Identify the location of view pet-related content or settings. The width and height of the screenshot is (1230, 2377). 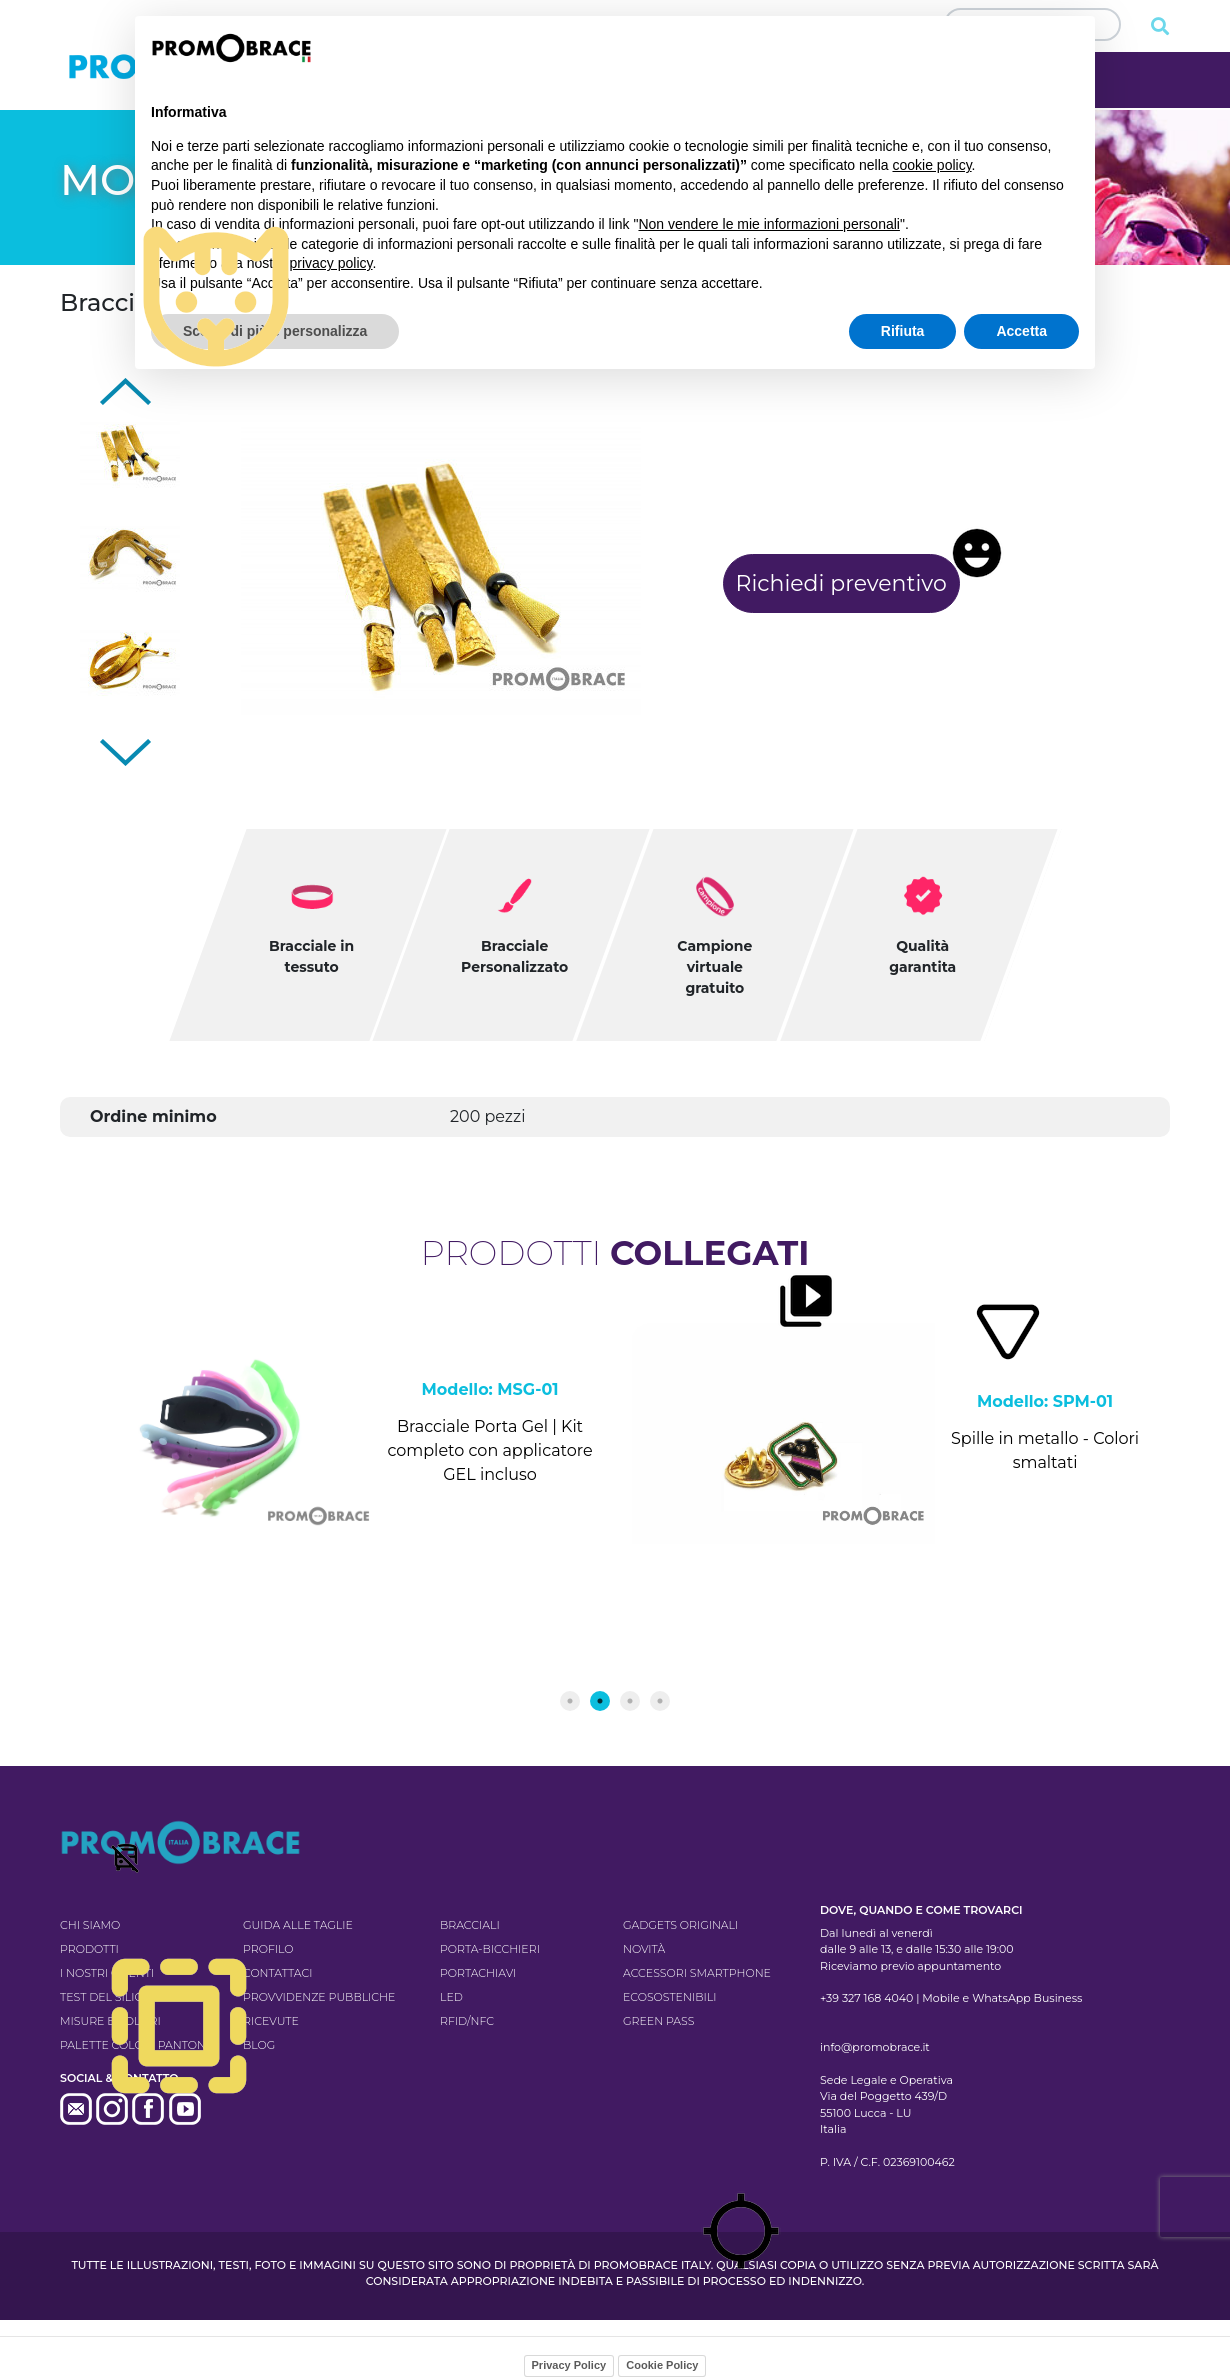
(216, 294).